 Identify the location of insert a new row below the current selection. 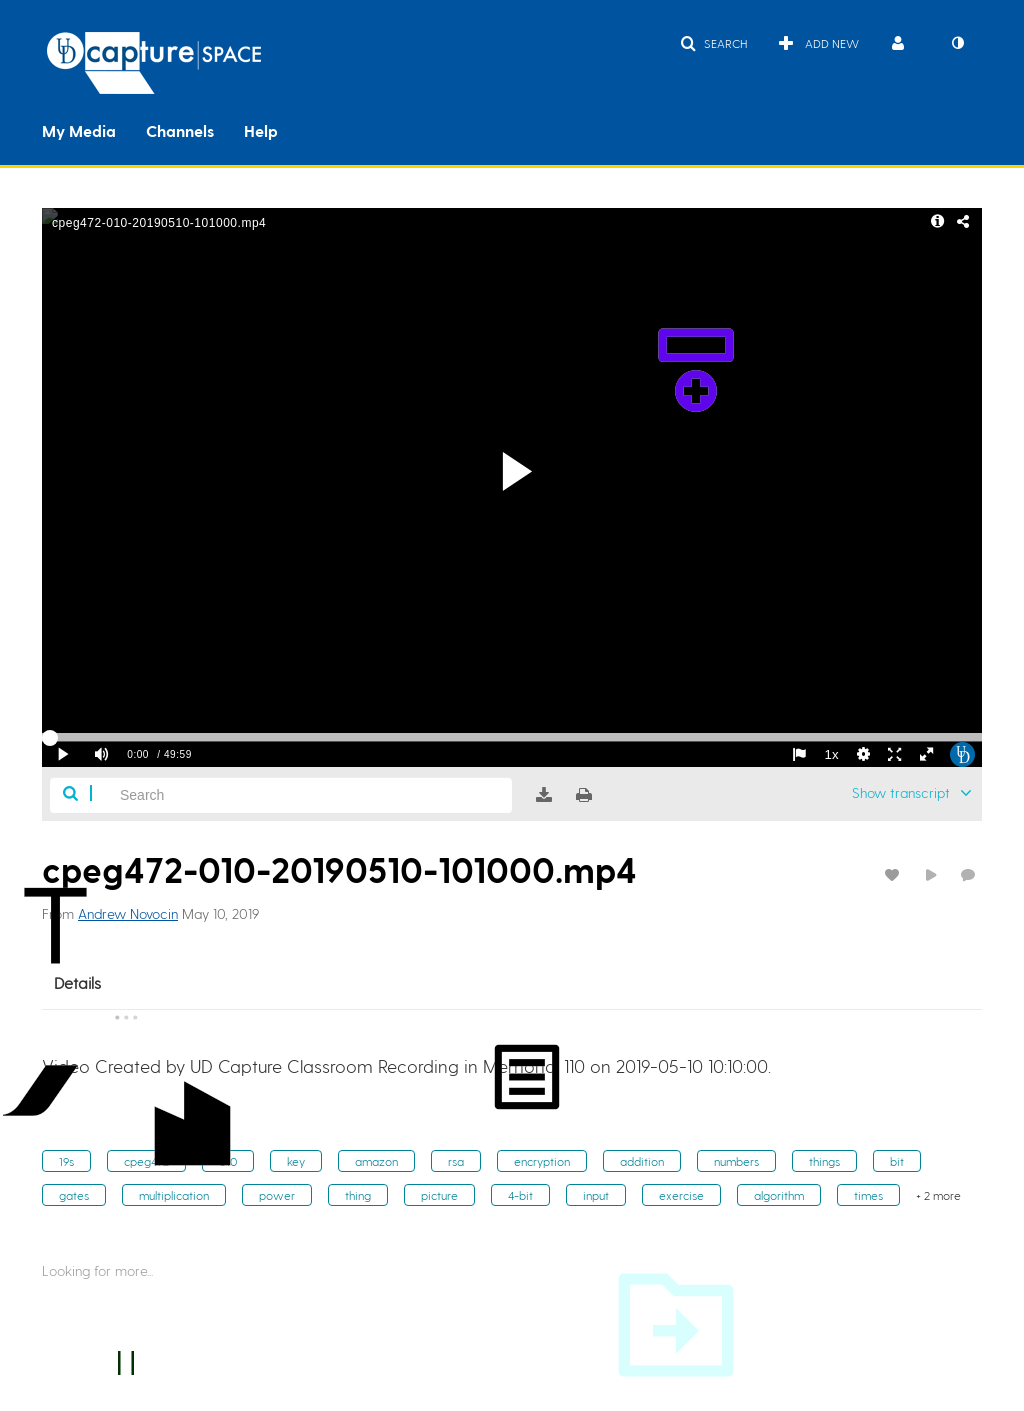
(696, 366).